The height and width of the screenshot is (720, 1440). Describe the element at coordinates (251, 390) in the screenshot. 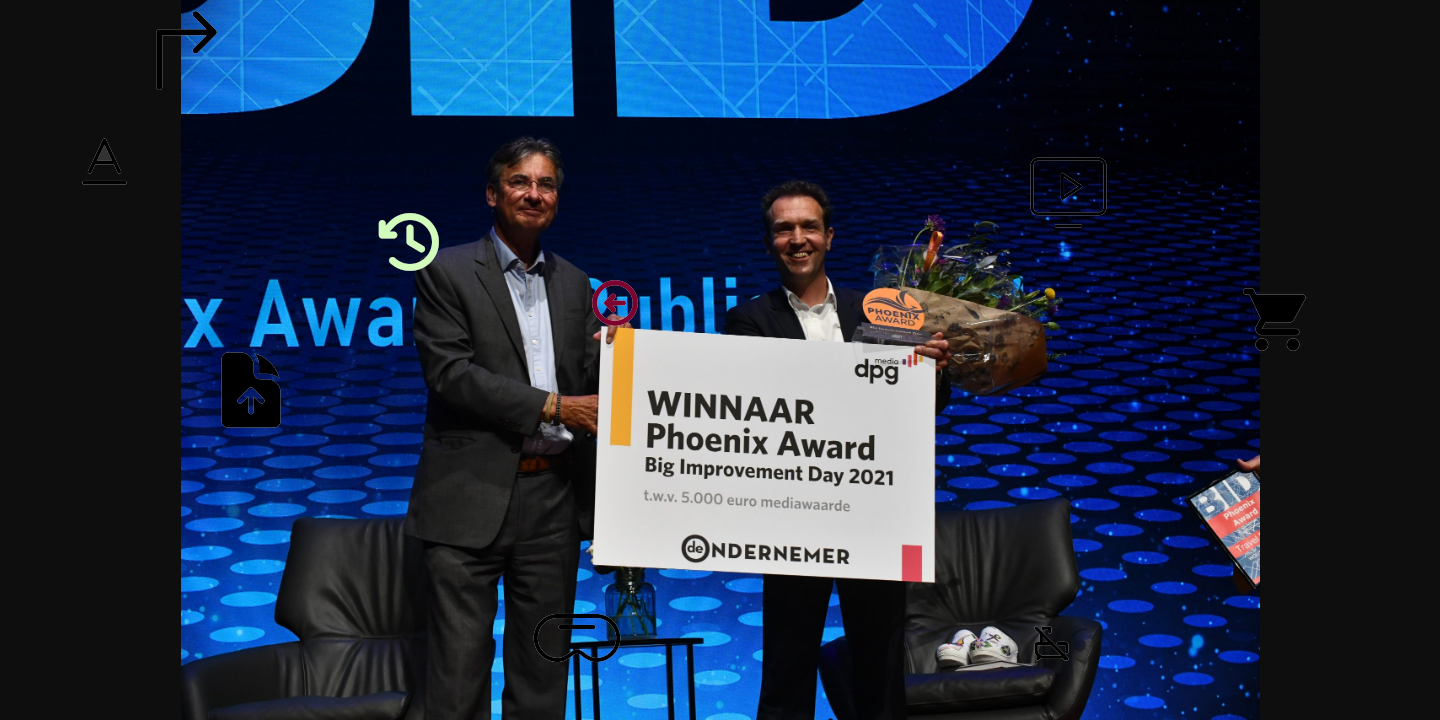

I see `upload a document` at that location.